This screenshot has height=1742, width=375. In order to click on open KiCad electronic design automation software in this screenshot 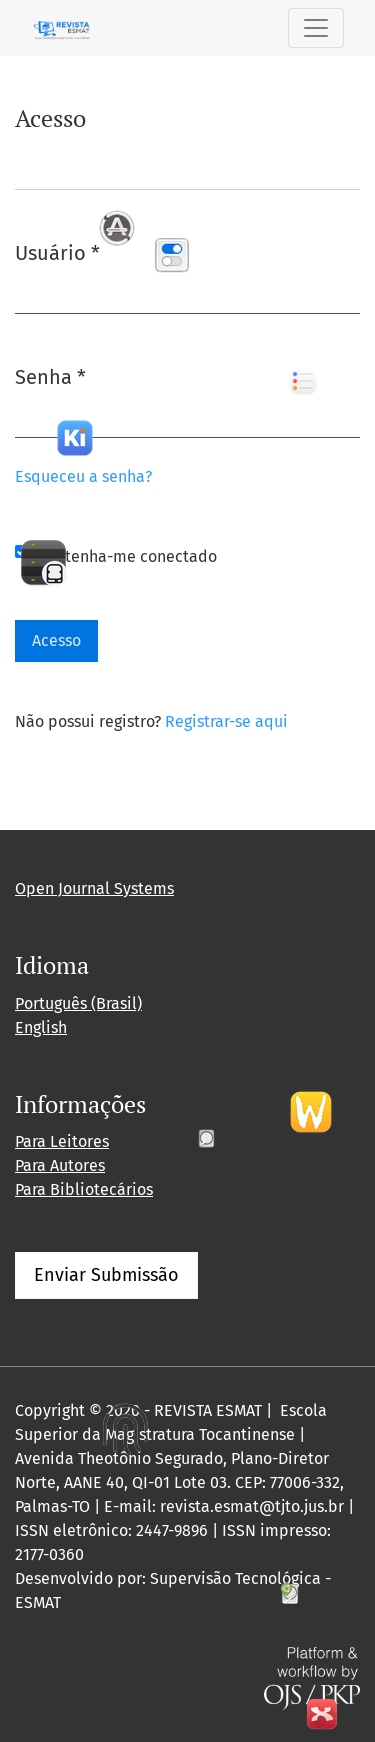, I will do `click(75, 438)`.